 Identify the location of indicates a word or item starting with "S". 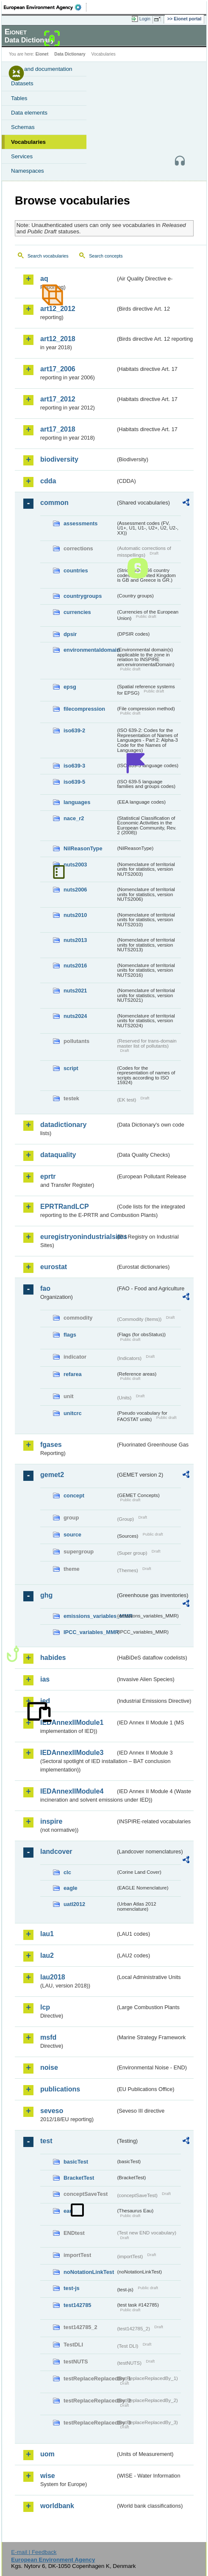
(138, 568).